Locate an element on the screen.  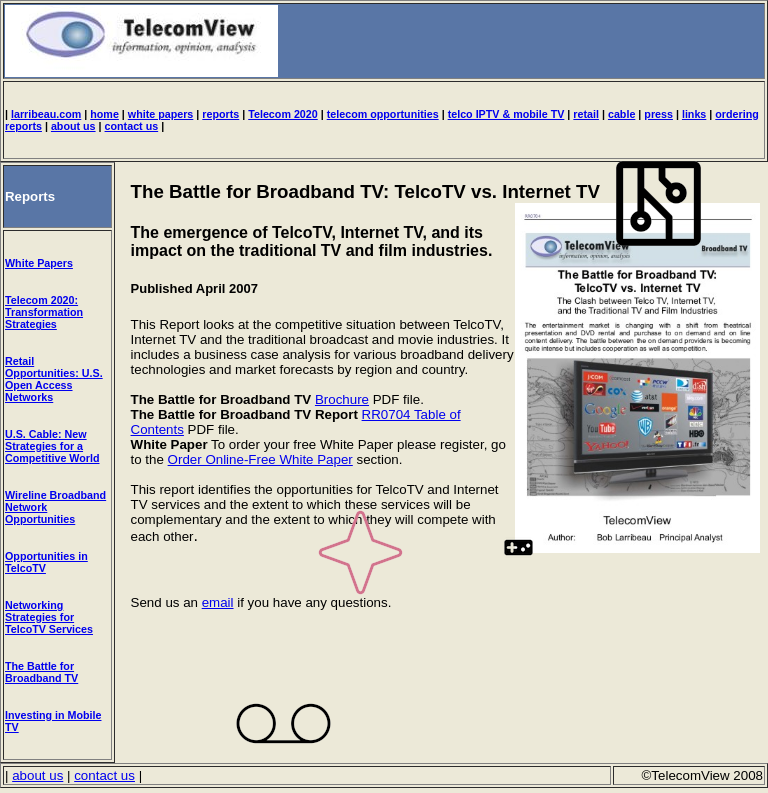
access hardware or circuit settings is located at coordinates (658, 203).